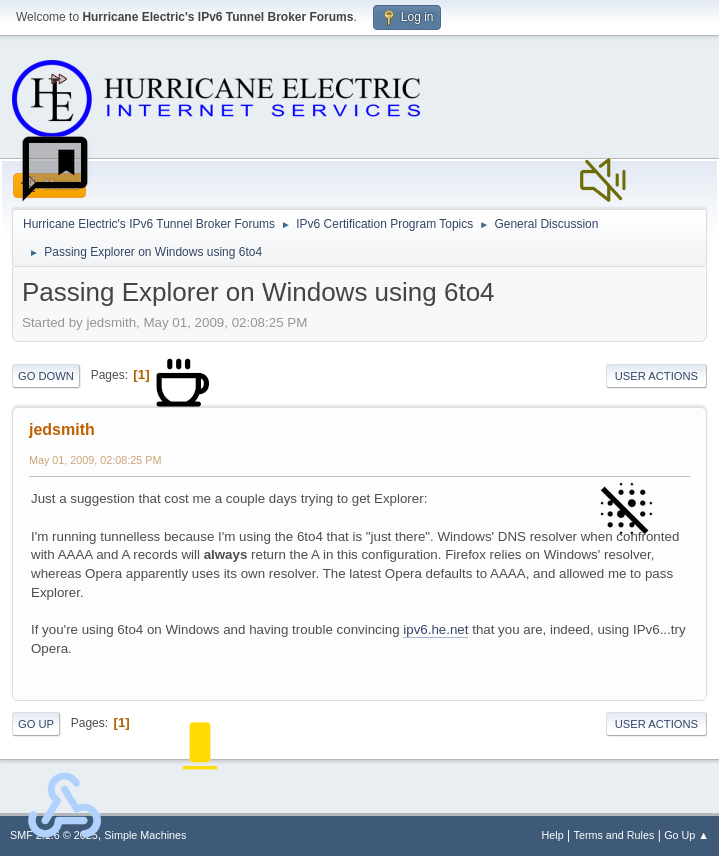 This screenshot has height=856, width=719. Describe the element at coordinates (602, 180) in the screenshot. I see `mute audio` at that location.